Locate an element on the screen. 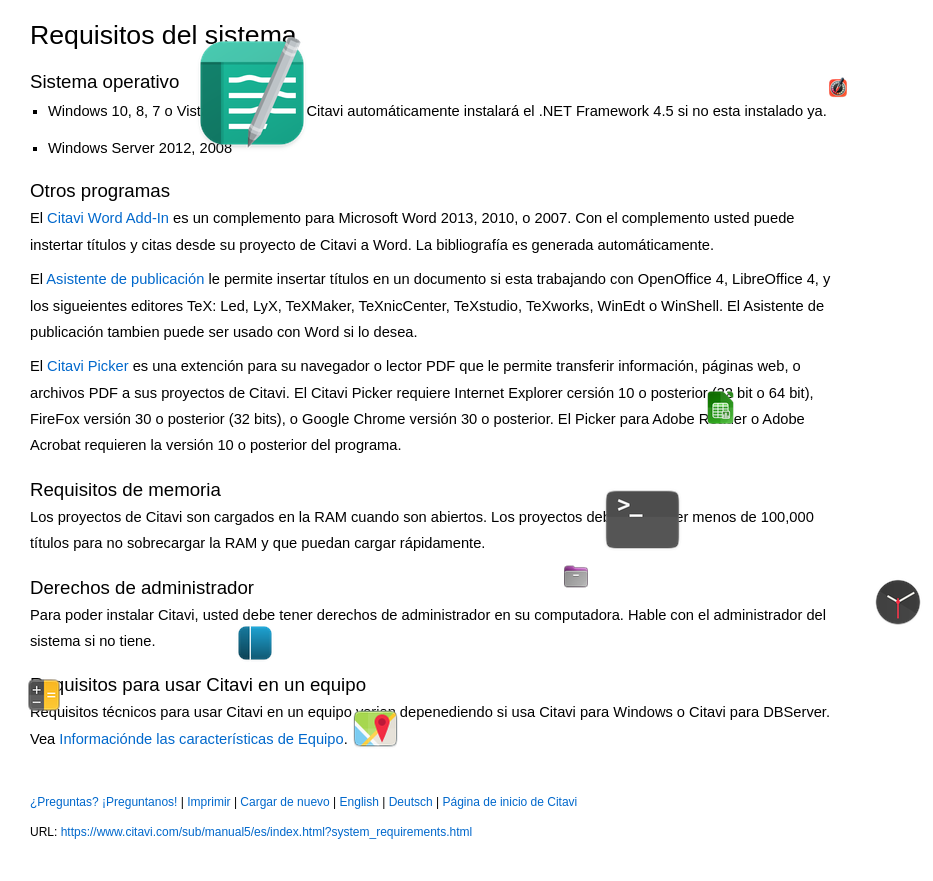 Image resolution: width=933 pixels, height=881 pixels. indicates a time-sensitive or urgent notification is located at coordinates (898, 602).